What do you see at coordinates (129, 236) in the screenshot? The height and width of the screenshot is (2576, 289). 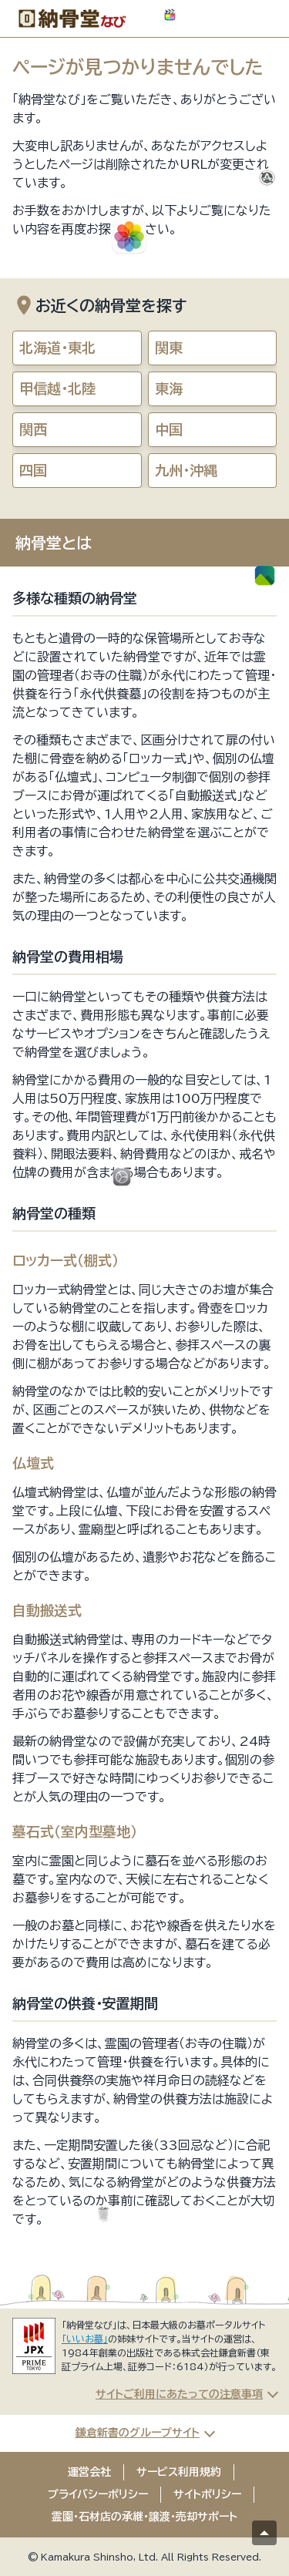 I see `open the Photos app` at bounding box center [129, 236].